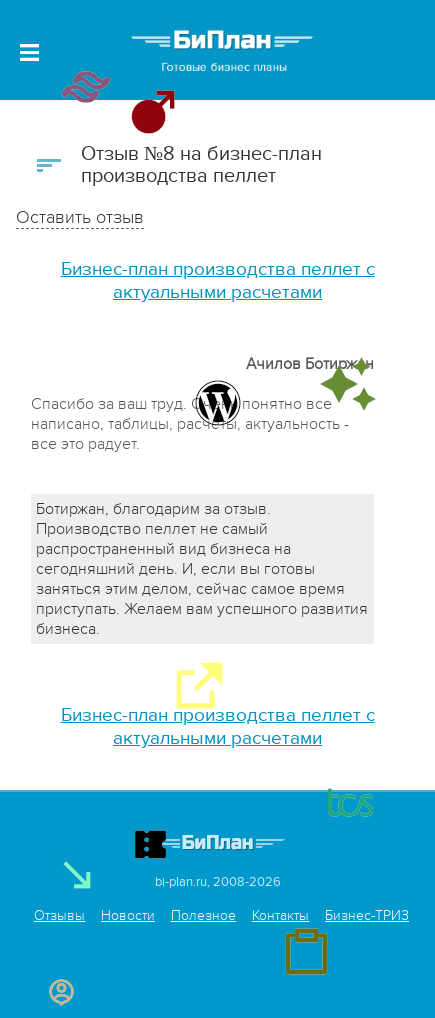 This screenshot has width=435, height=1018. What do you see at coordinates (152, 111) in the screenshot?
I see `indicates male or men's section` at bounding box center [152, 111].